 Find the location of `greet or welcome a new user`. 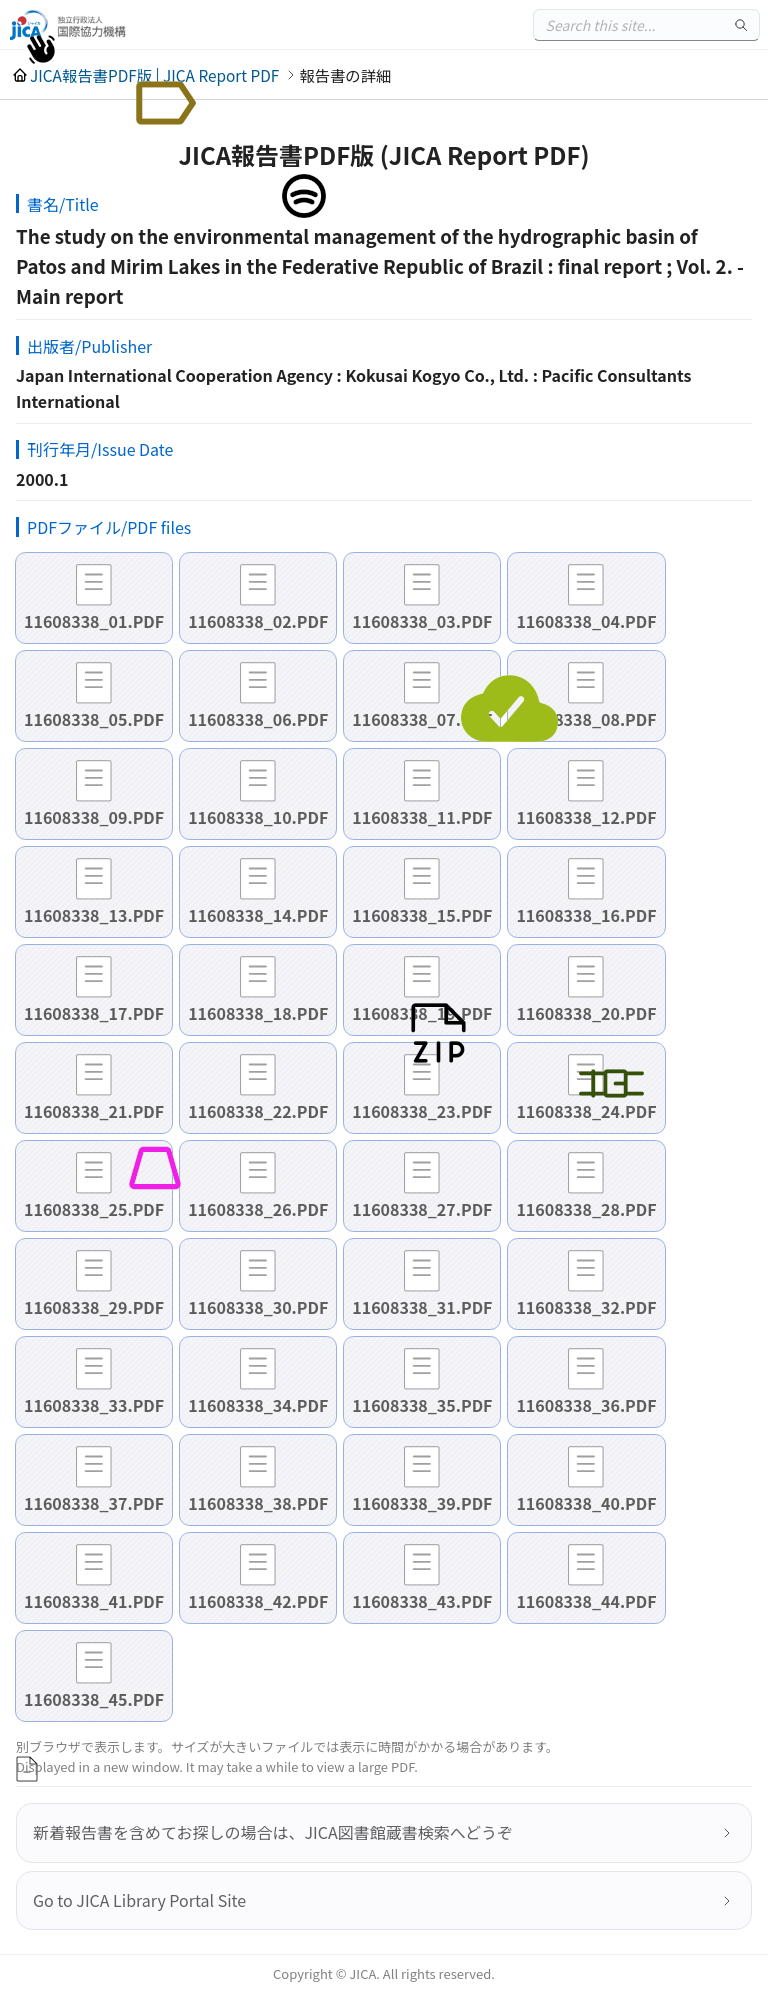

greet or welcome a new user is located at coordinates (41, 49).